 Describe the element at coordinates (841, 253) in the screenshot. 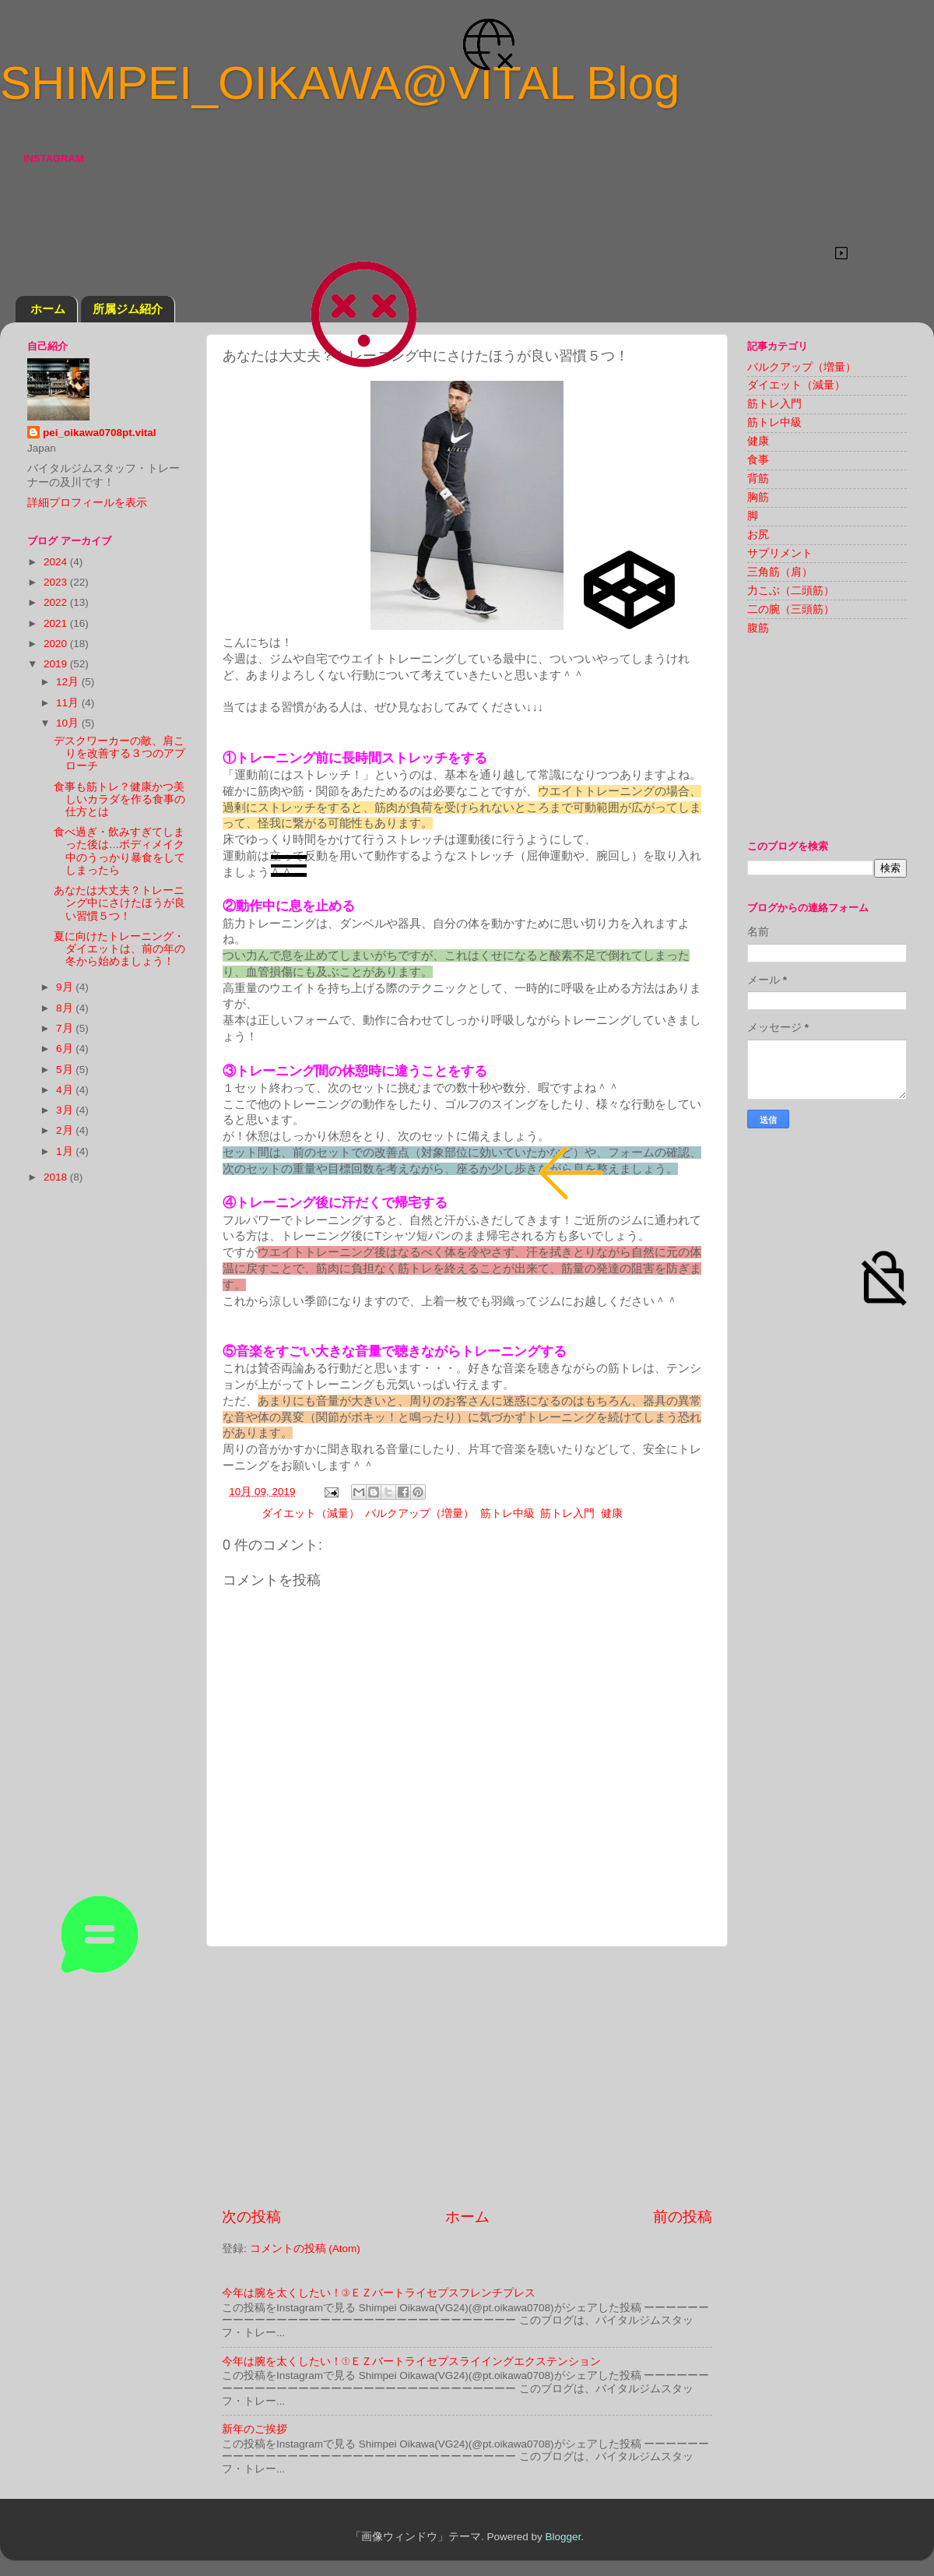

I see `start a slideshow presentation` at that location.